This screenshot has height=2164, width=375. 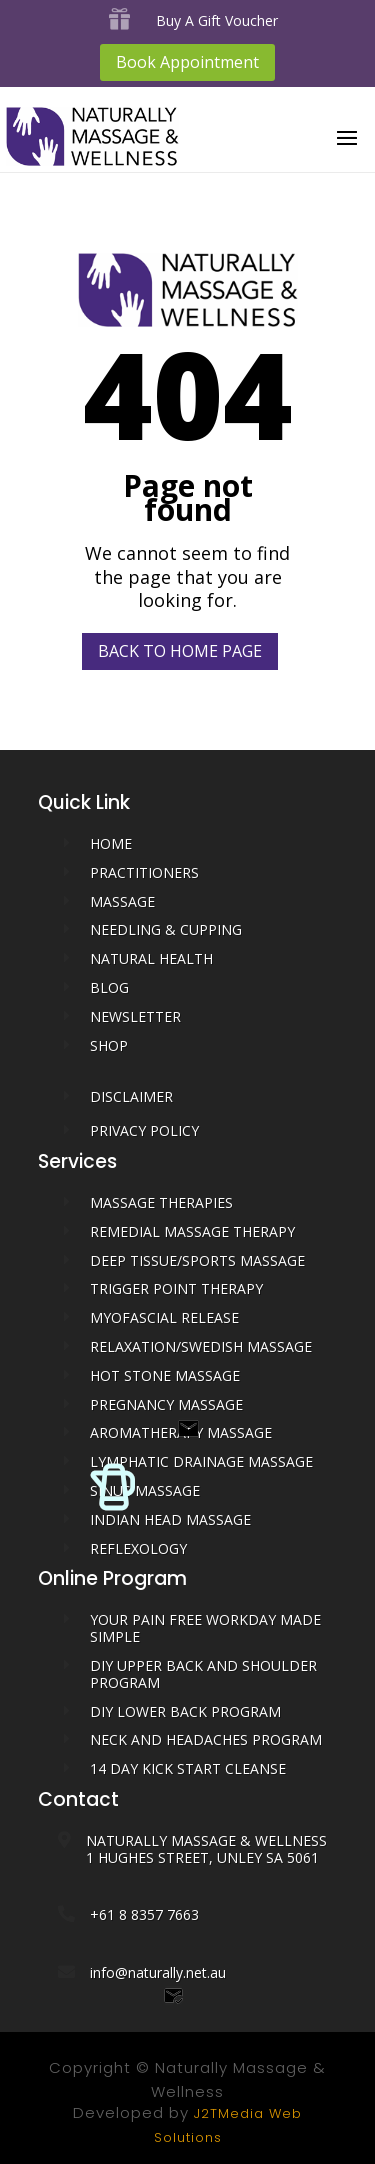 I want to click on access tea or hot beverage settings, so click(x=114, y=1487).